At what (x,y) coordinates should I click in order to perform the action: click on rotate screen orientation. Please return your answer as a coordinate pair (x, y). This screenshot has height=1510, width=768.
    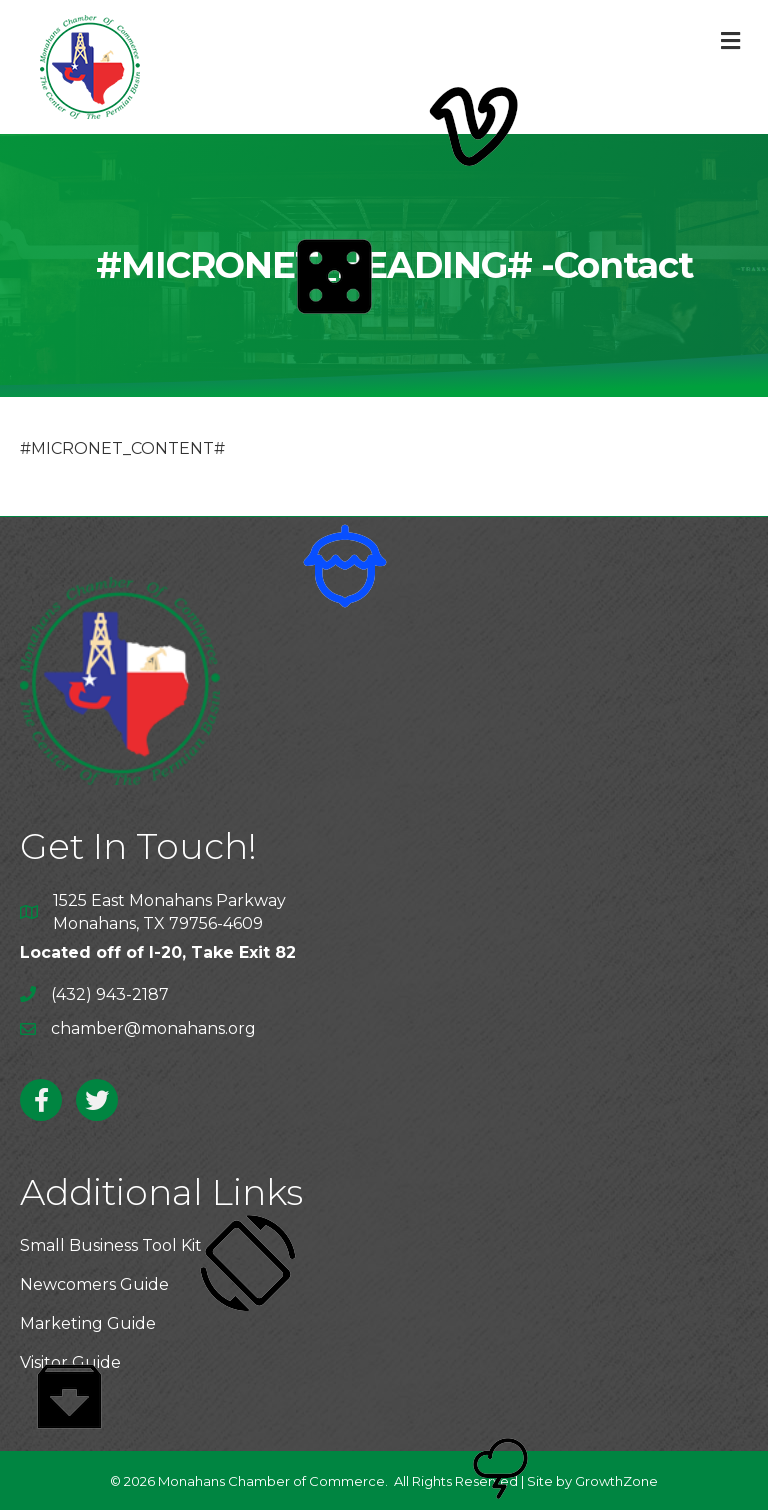
    Looking at the image, I should click on (248, 1263).